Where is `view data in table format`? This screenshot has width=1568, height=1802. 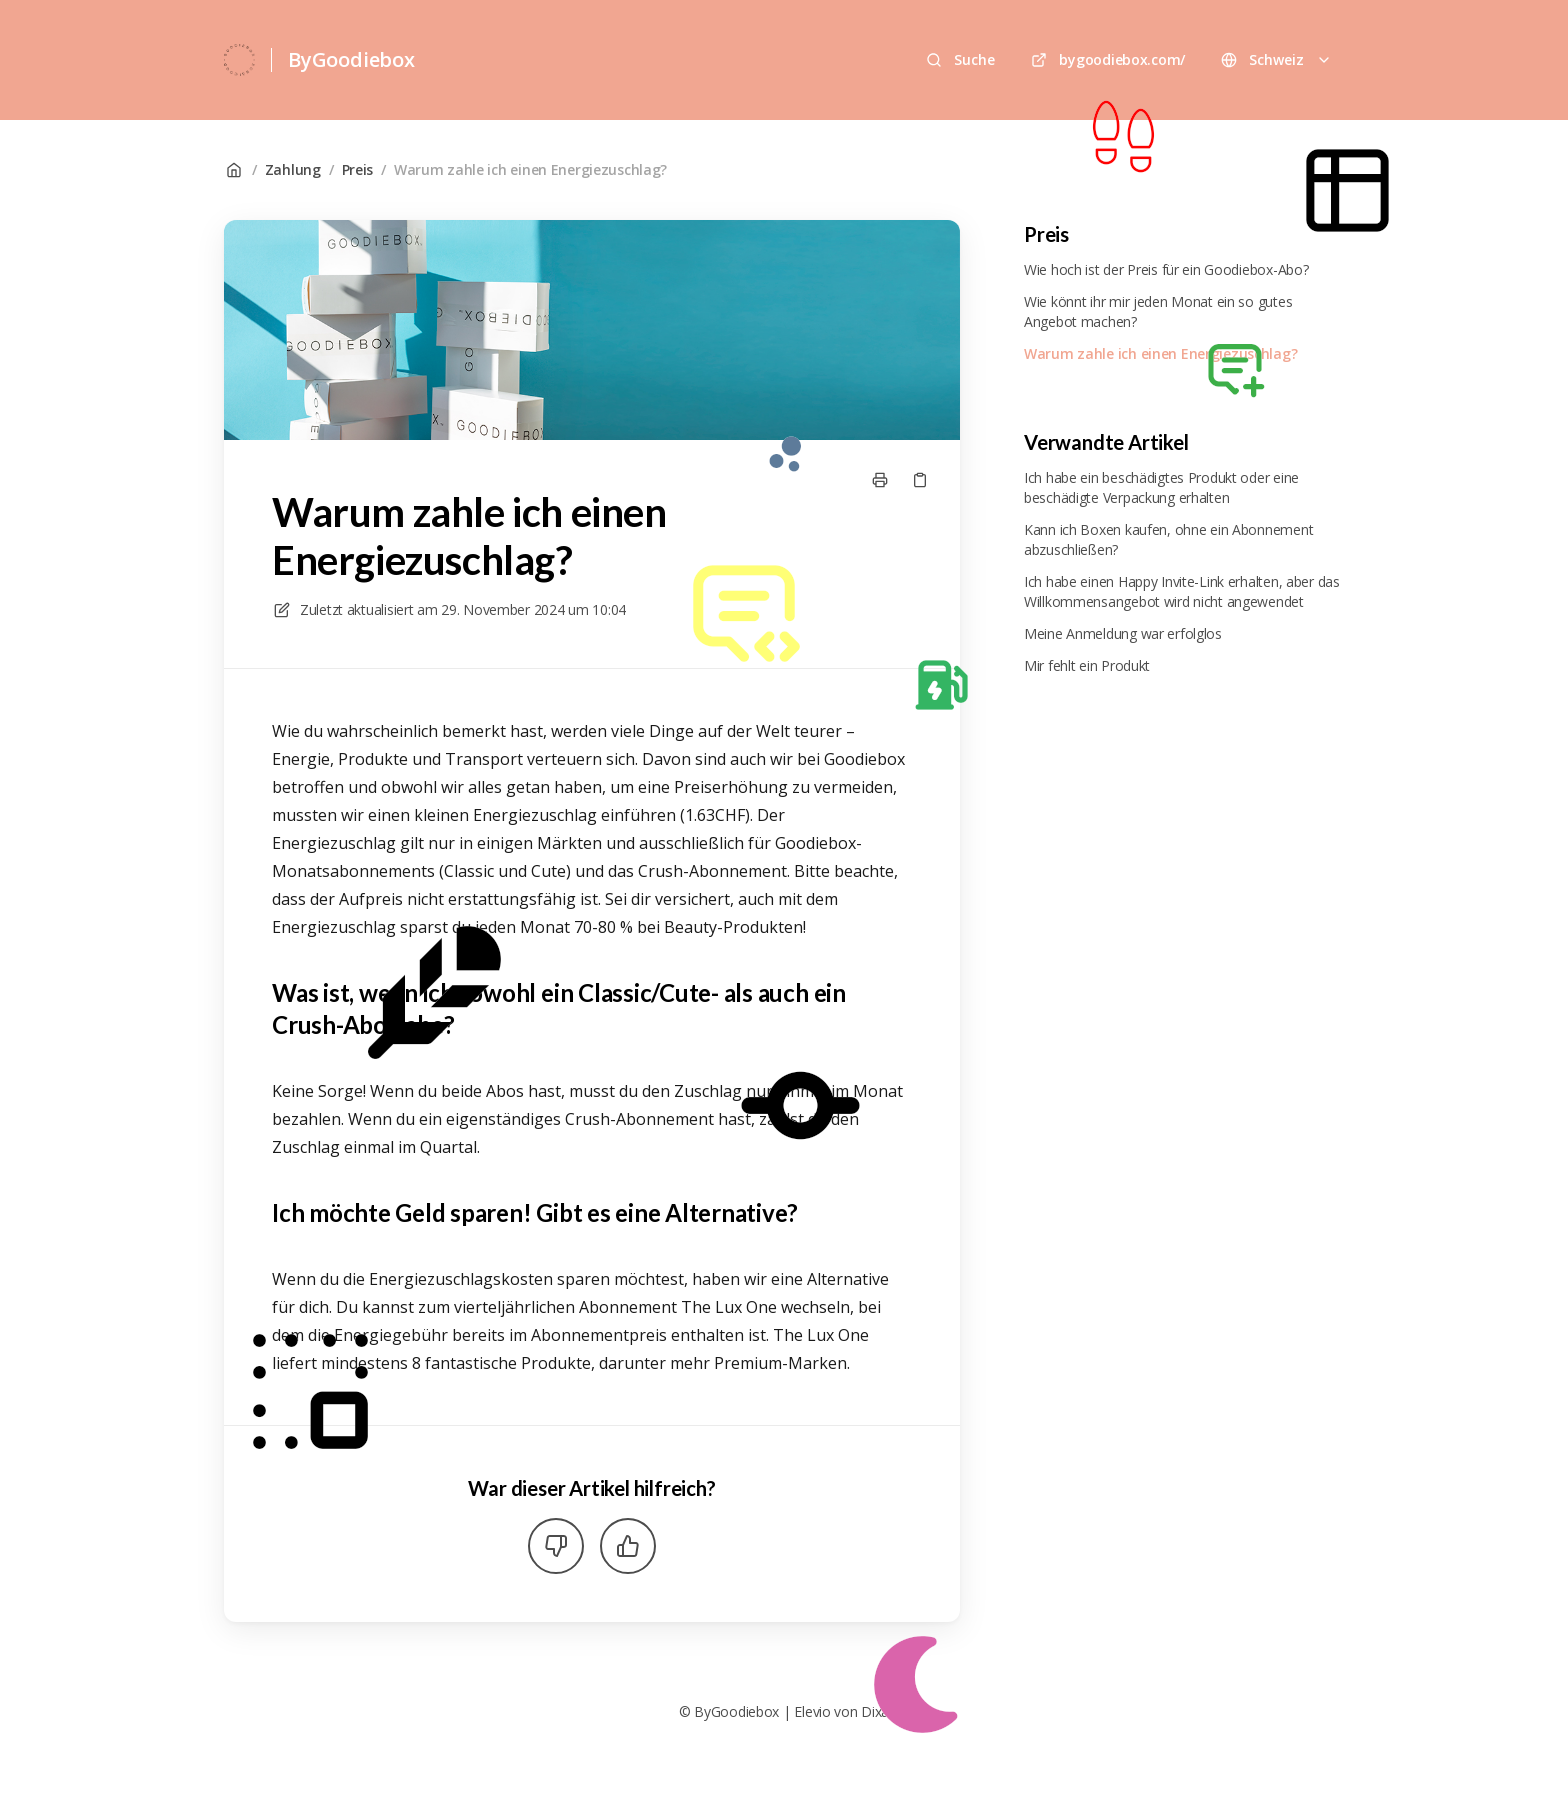
view data in table format is located at coordinates (1347, 190).